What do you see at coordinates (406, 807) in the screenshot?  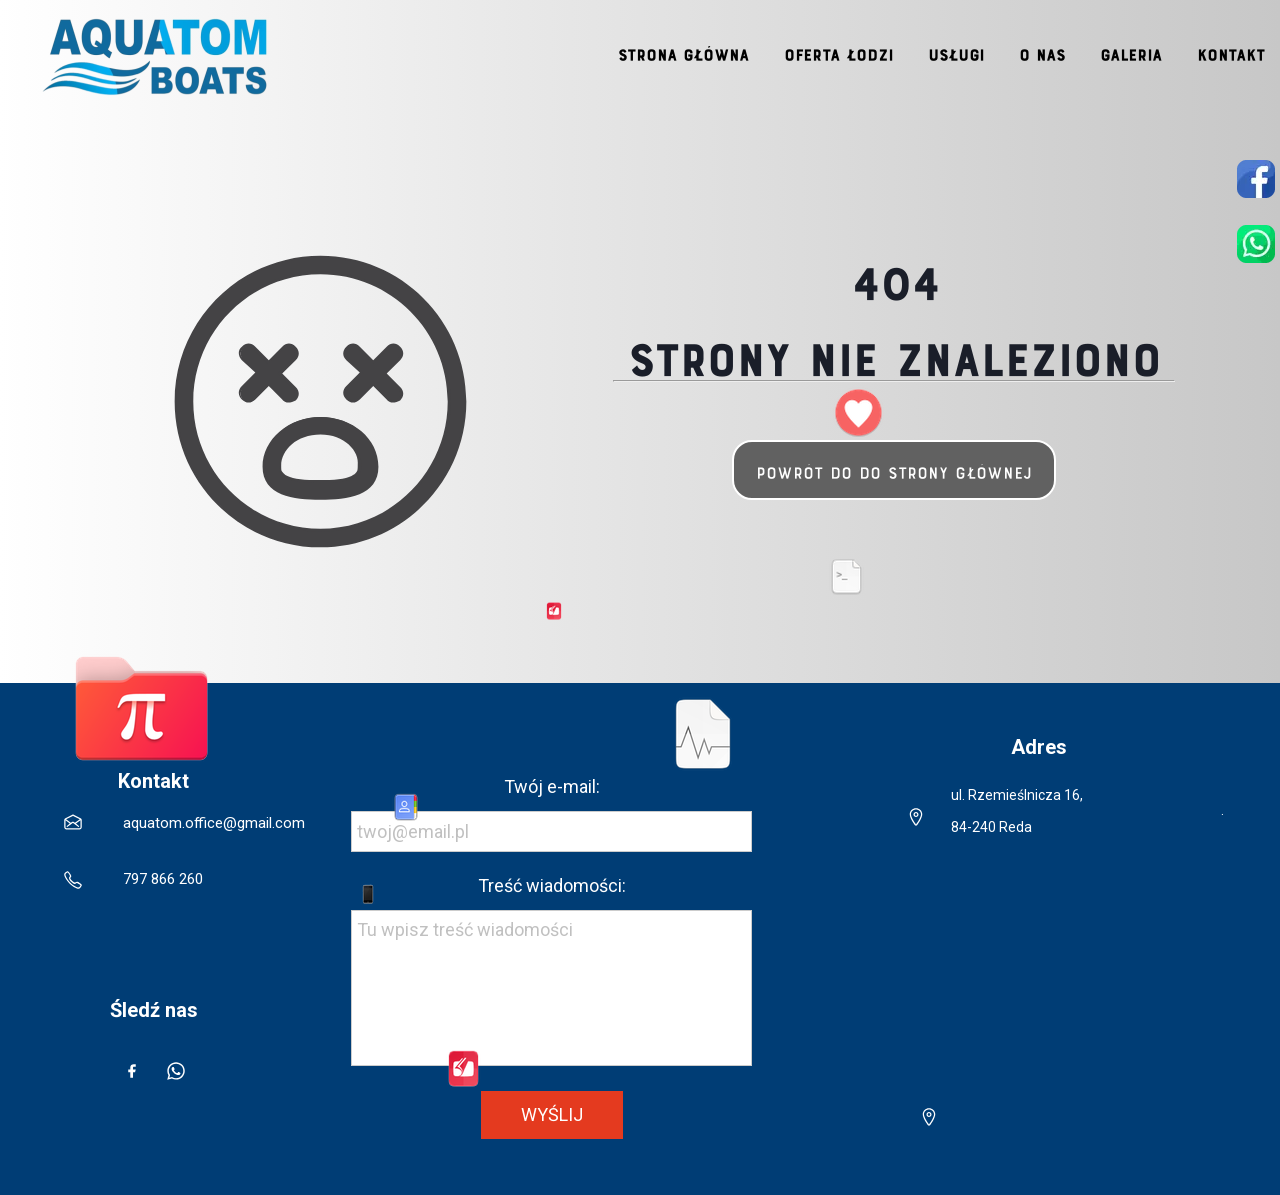 I see `open the contacts app` at bounding box center [406, 807].